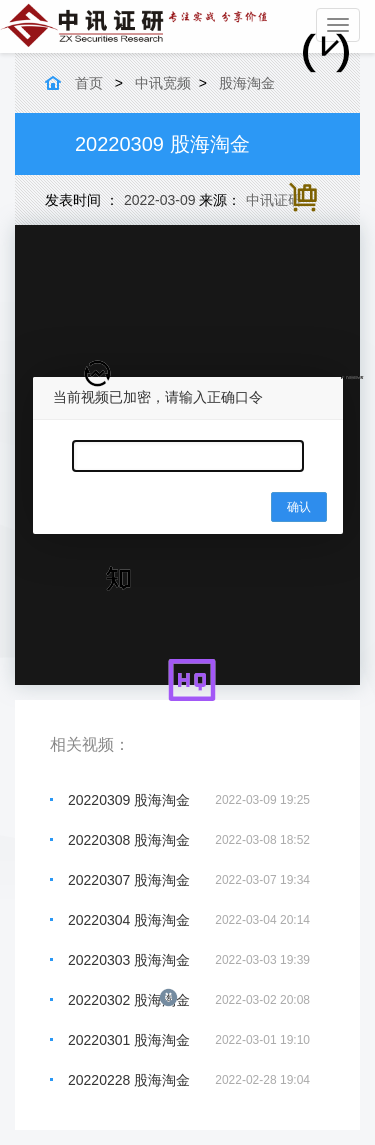 The width and height of the screenshot is (375, 1145). Describe the element at coordinates (304, 196) in the screenshot. I see `view your luggage or baggage information` at that location.